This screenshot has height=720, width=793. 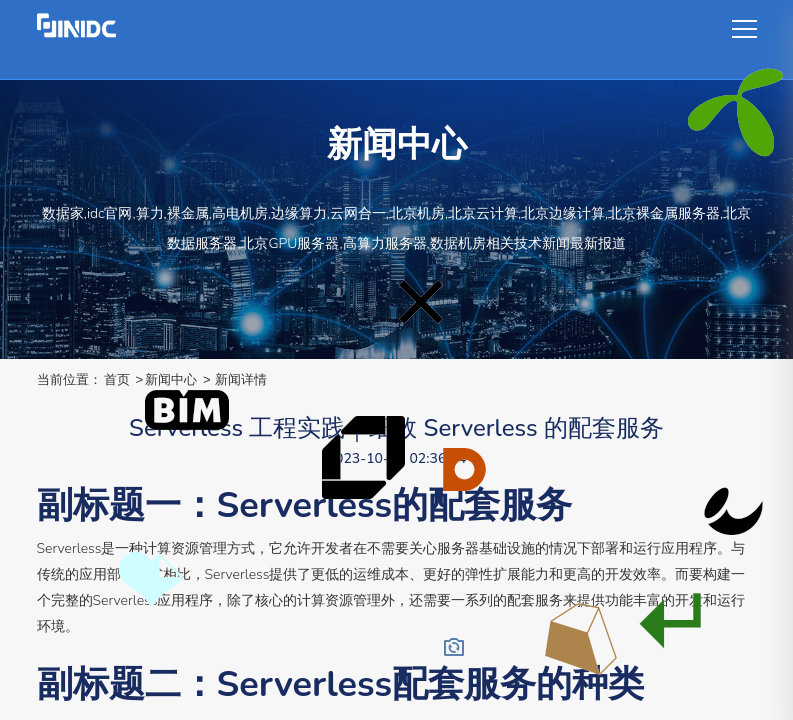 What do you see at coordinates (674, 620) in the screenshot?
I see `return to previous line or submit input` at bounding box center [674, 620].